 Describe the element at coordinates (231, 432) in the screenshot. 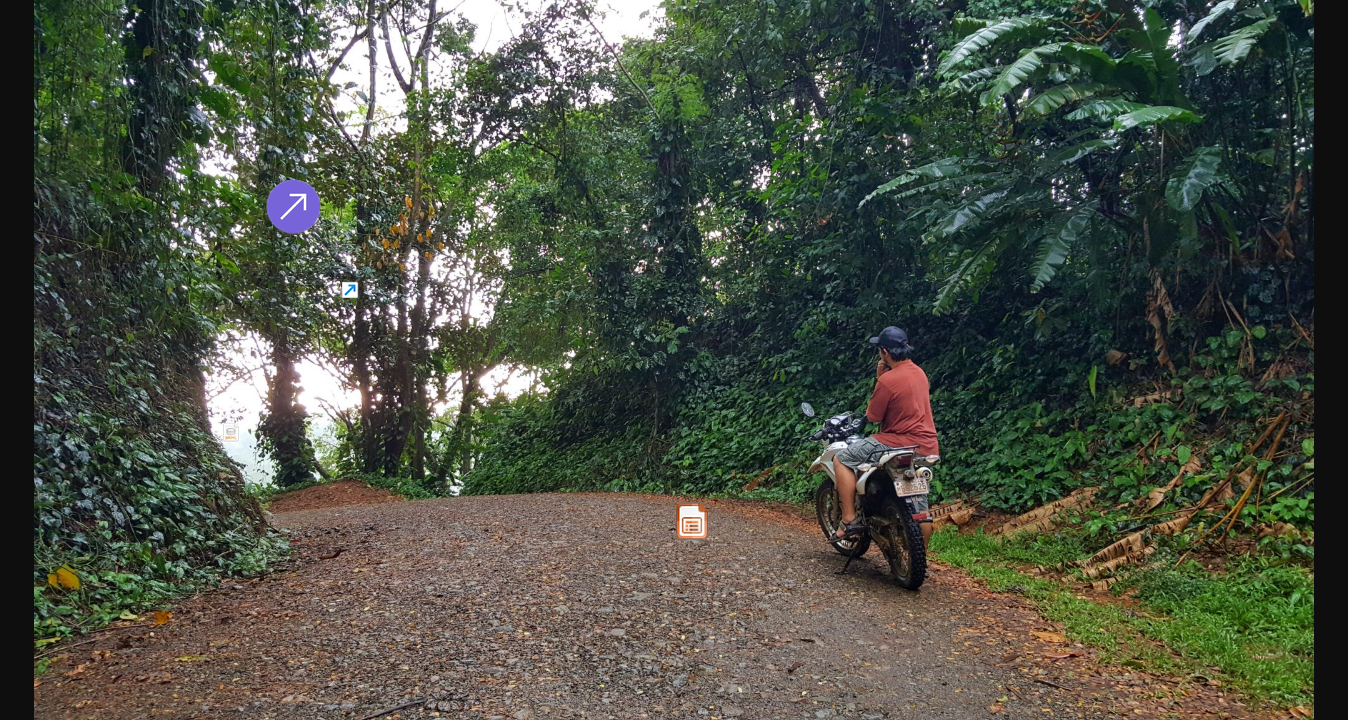

I see `a yaml configuration file` at that location.